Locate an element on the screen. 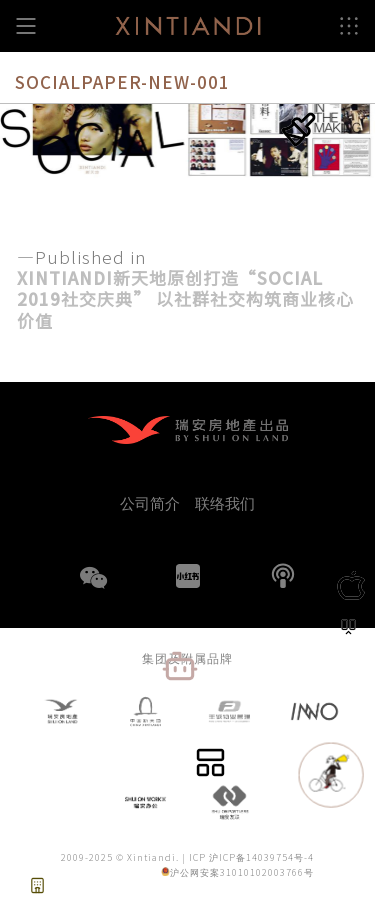 Image resolution: width=375 pixels, height=921 pixels. access chatbot or AI assistant is located at coordinates (180, 666).